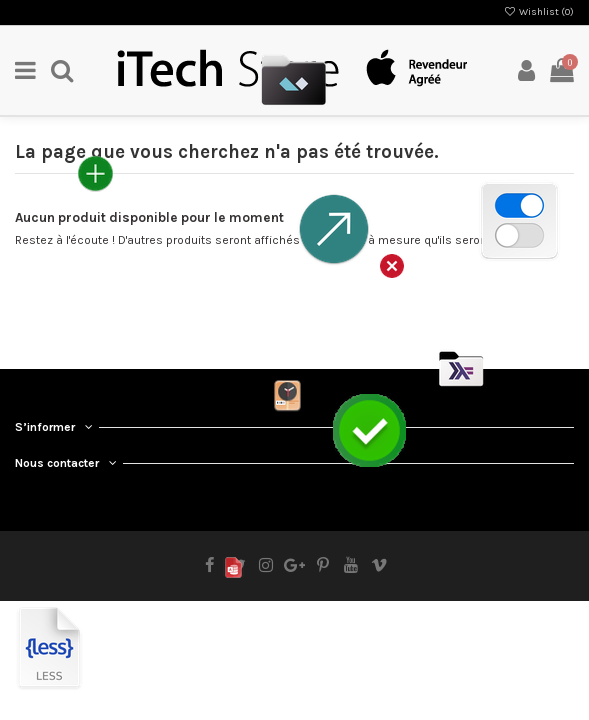 The width and height of the screenshot is (589, 720). What do you see at coordinates (334, 229) in the screenshot?
I see `indicates a symbolic link or shortcut to another file` at bounding box center [334, 229].